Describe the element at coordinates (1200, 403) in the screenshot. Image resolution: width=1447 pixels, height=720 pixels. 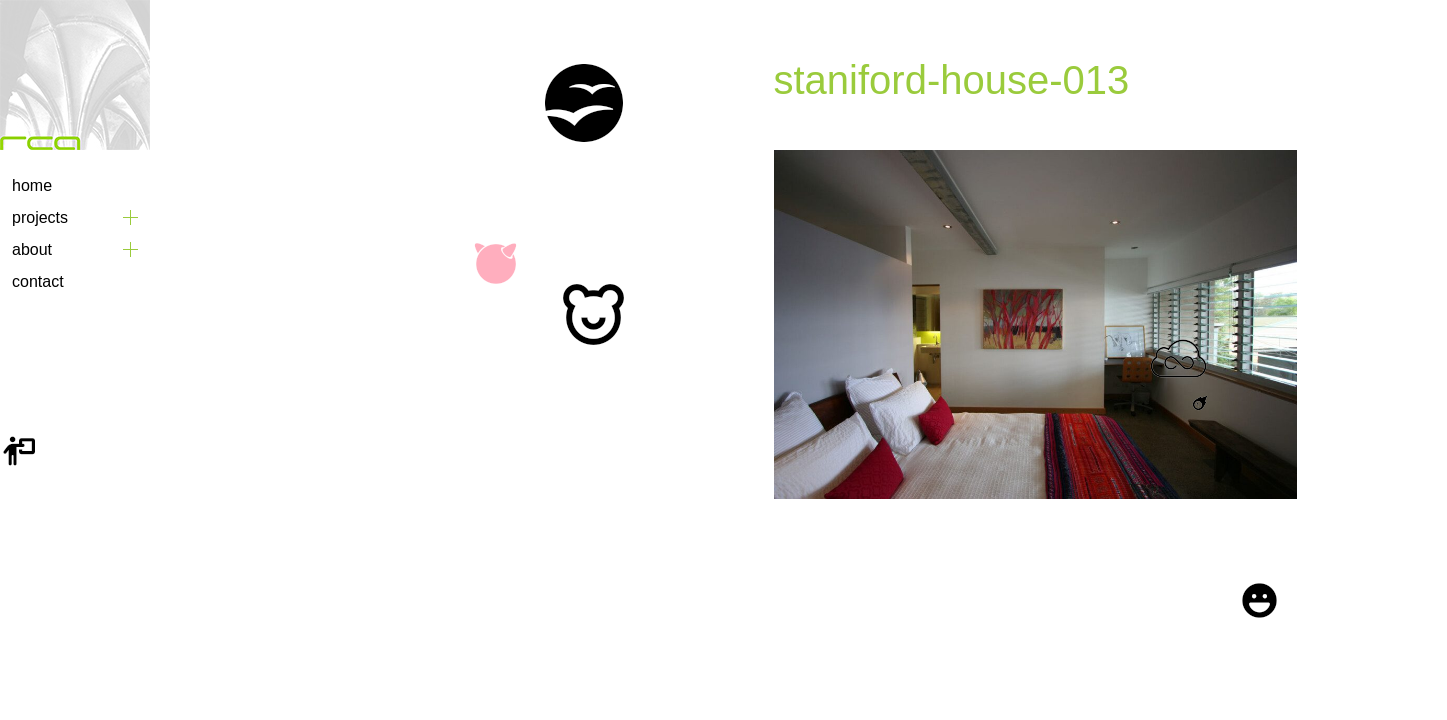
I see `indicates a trending or viral item` at that location.